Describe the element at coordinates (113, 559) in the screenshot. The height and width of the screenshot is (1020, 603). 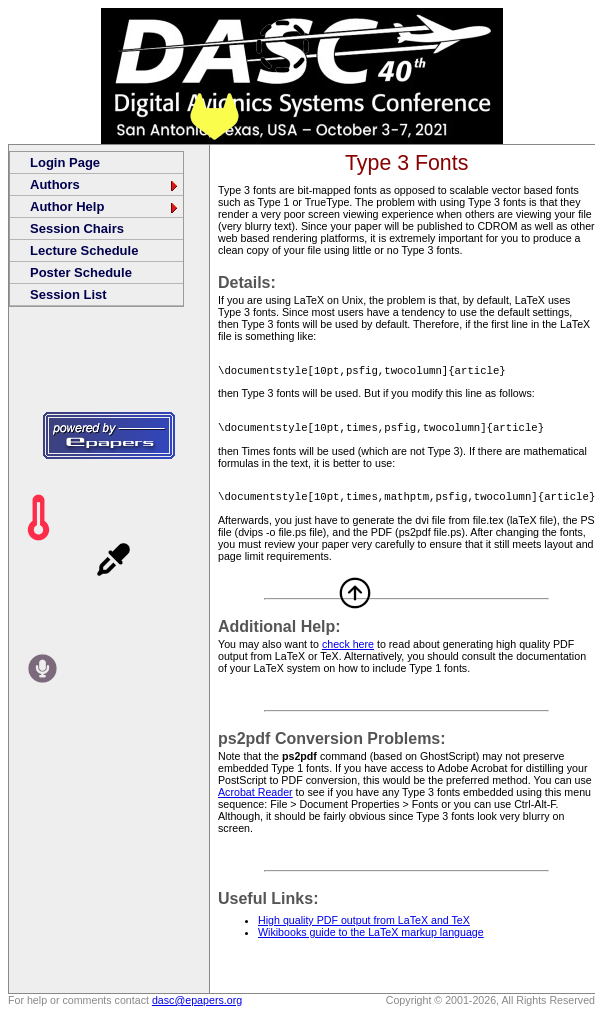
I see `select a color from the canvas` at that location.